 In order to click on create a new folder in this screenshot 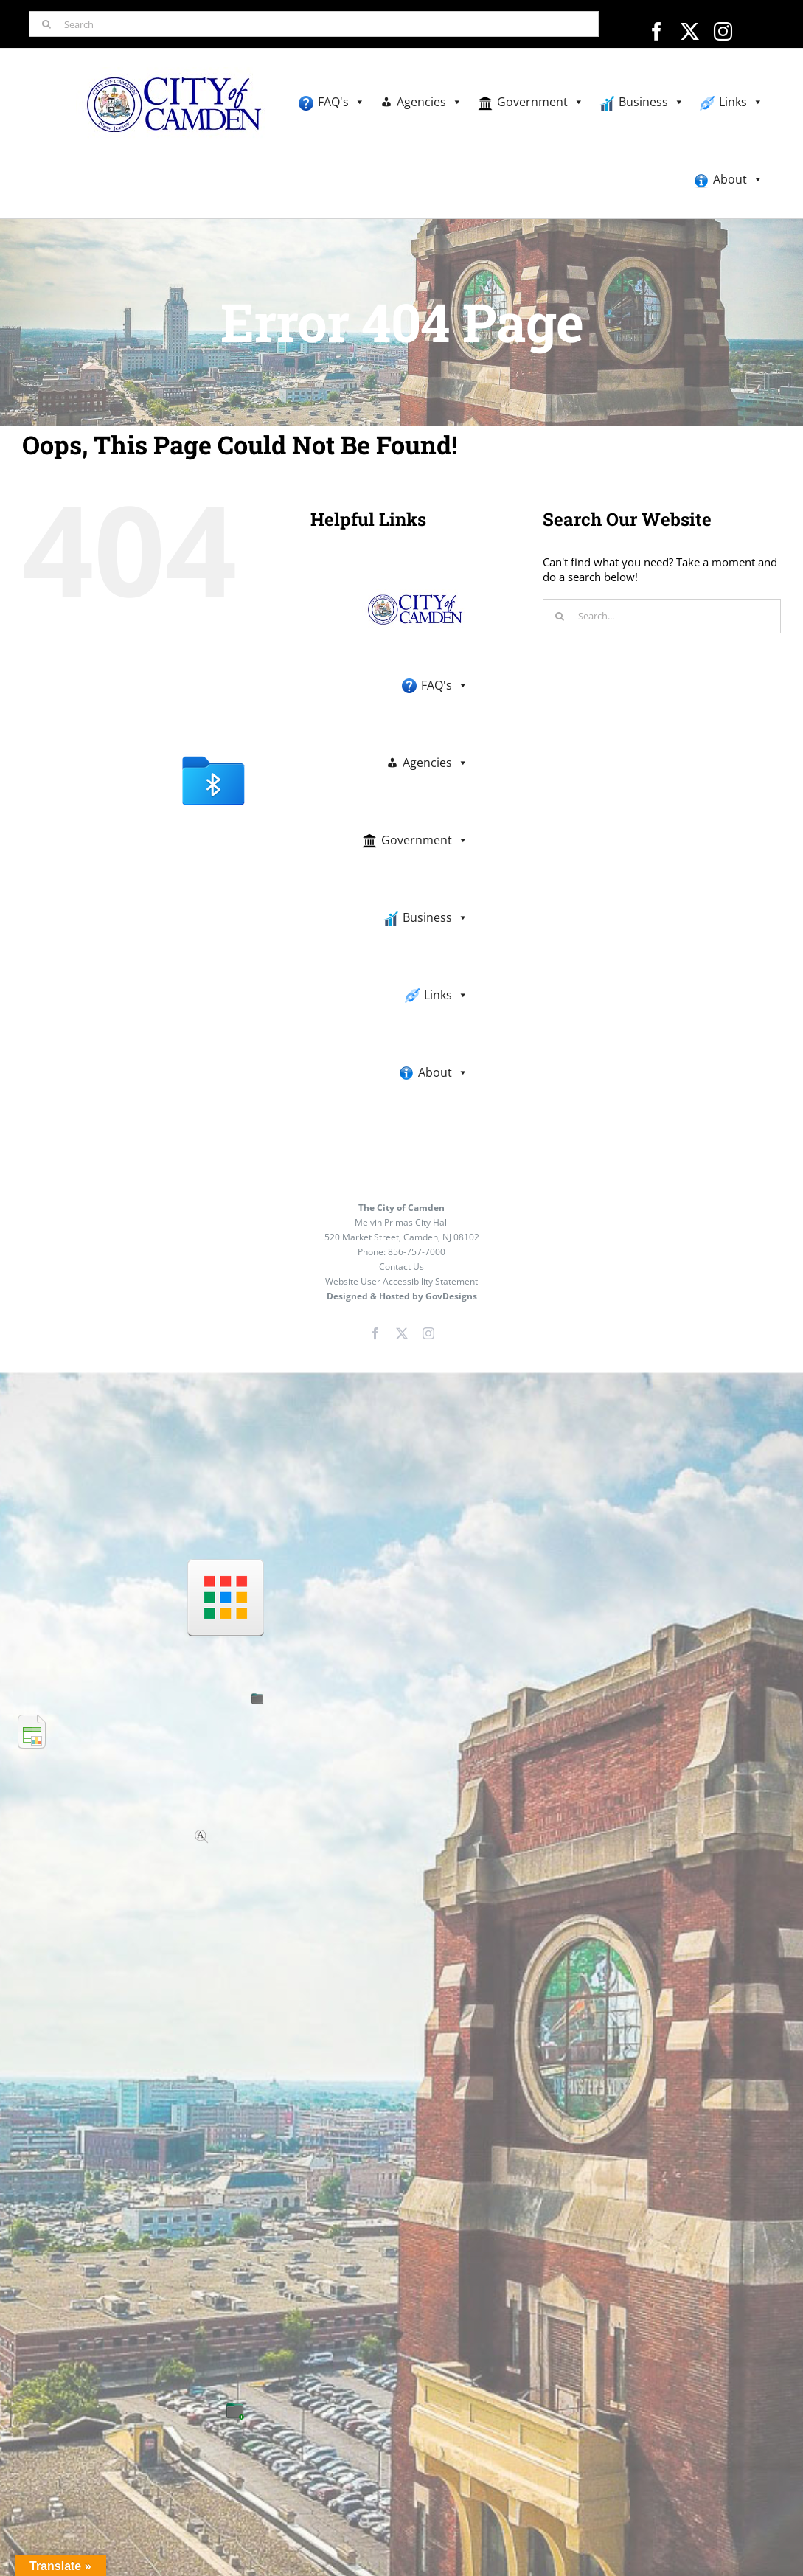, I will do `click(234, 2410)`.